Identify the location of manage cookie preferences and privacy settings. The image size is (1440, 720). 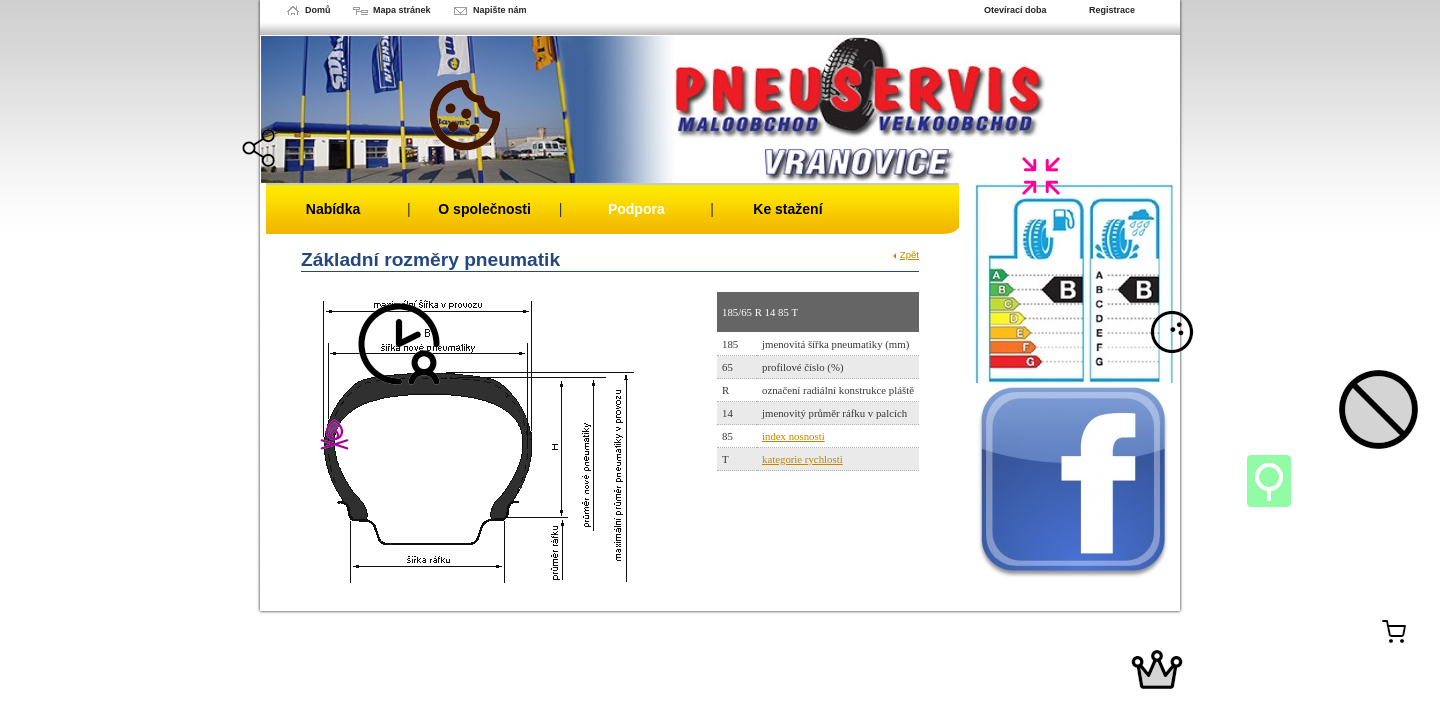
(465, 115).